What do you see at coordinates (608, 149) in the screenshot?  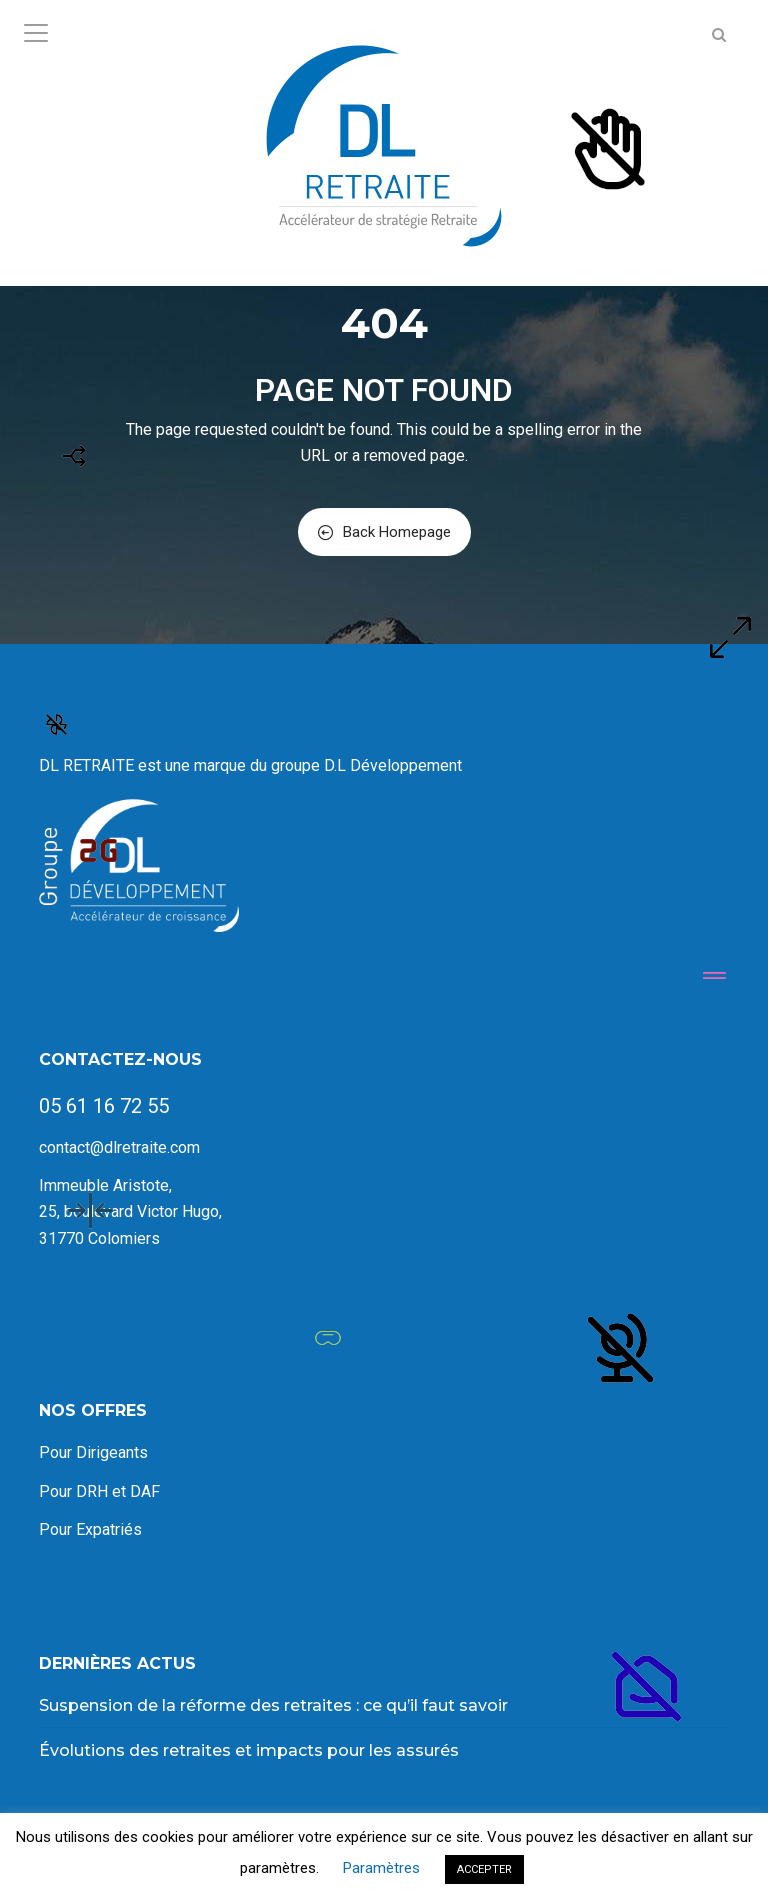 I see `disable touch or gesture controls` at bounding box center [608, 149].